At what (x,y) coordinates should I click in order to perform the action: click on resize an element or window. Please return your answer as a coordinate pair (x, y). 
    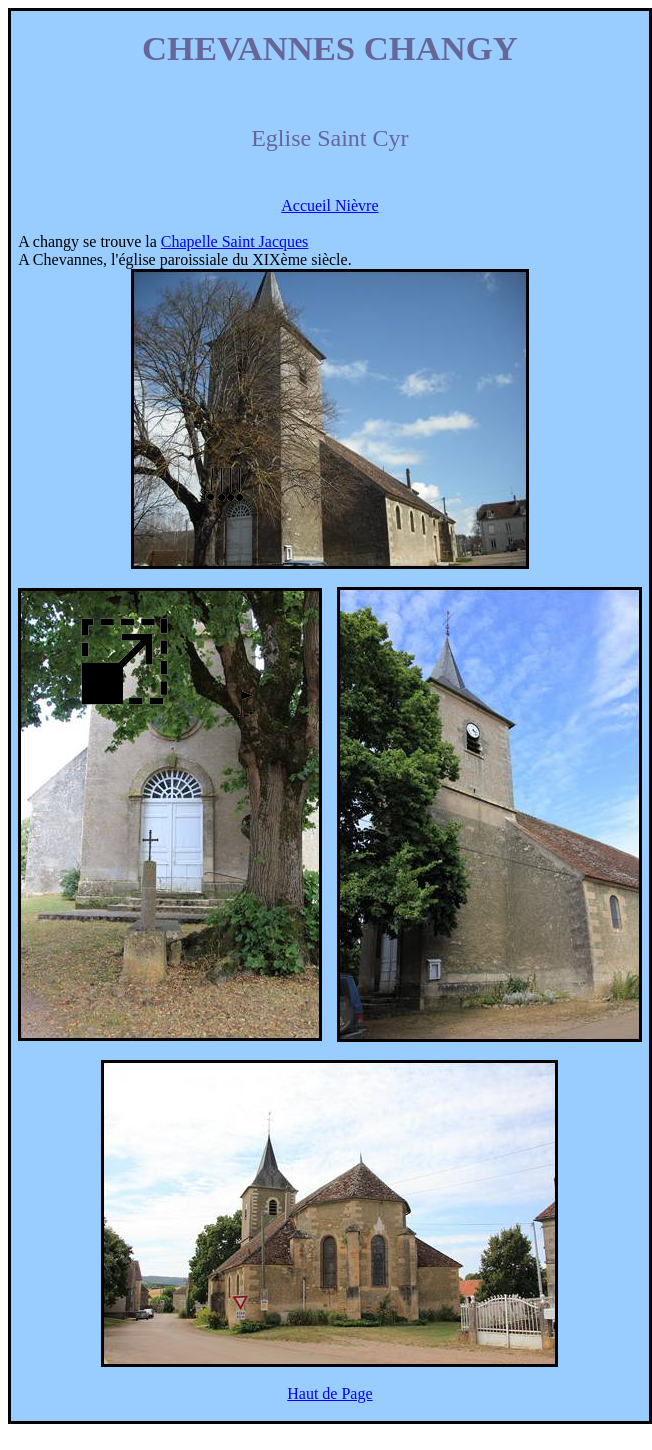
    Looking at the image, I should click on (124, 661).